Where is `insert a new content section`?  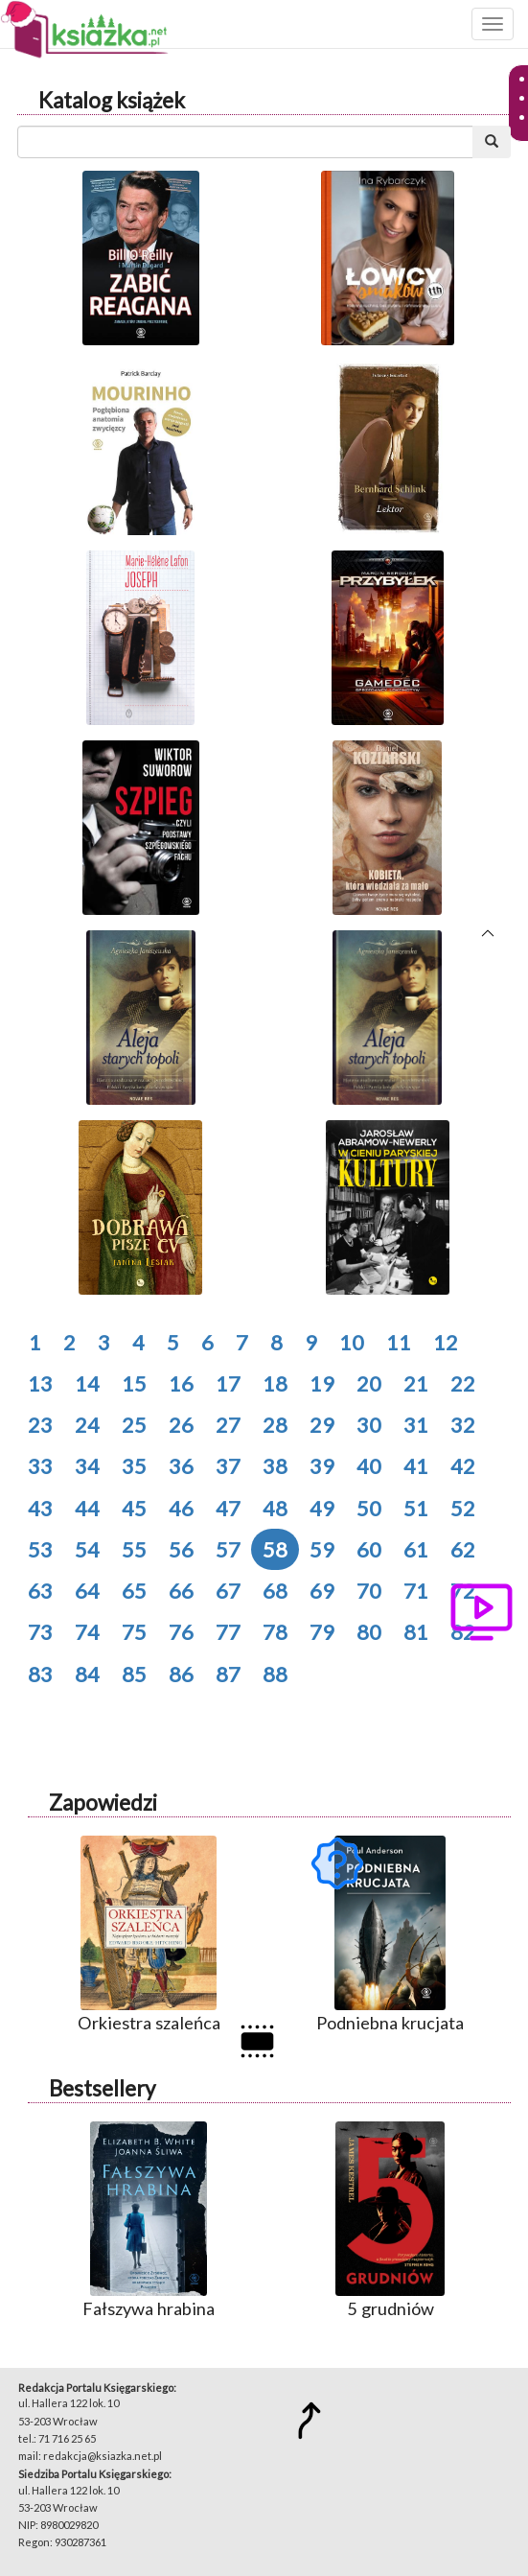 insert a new content section is located at coordinates (257, 2041).